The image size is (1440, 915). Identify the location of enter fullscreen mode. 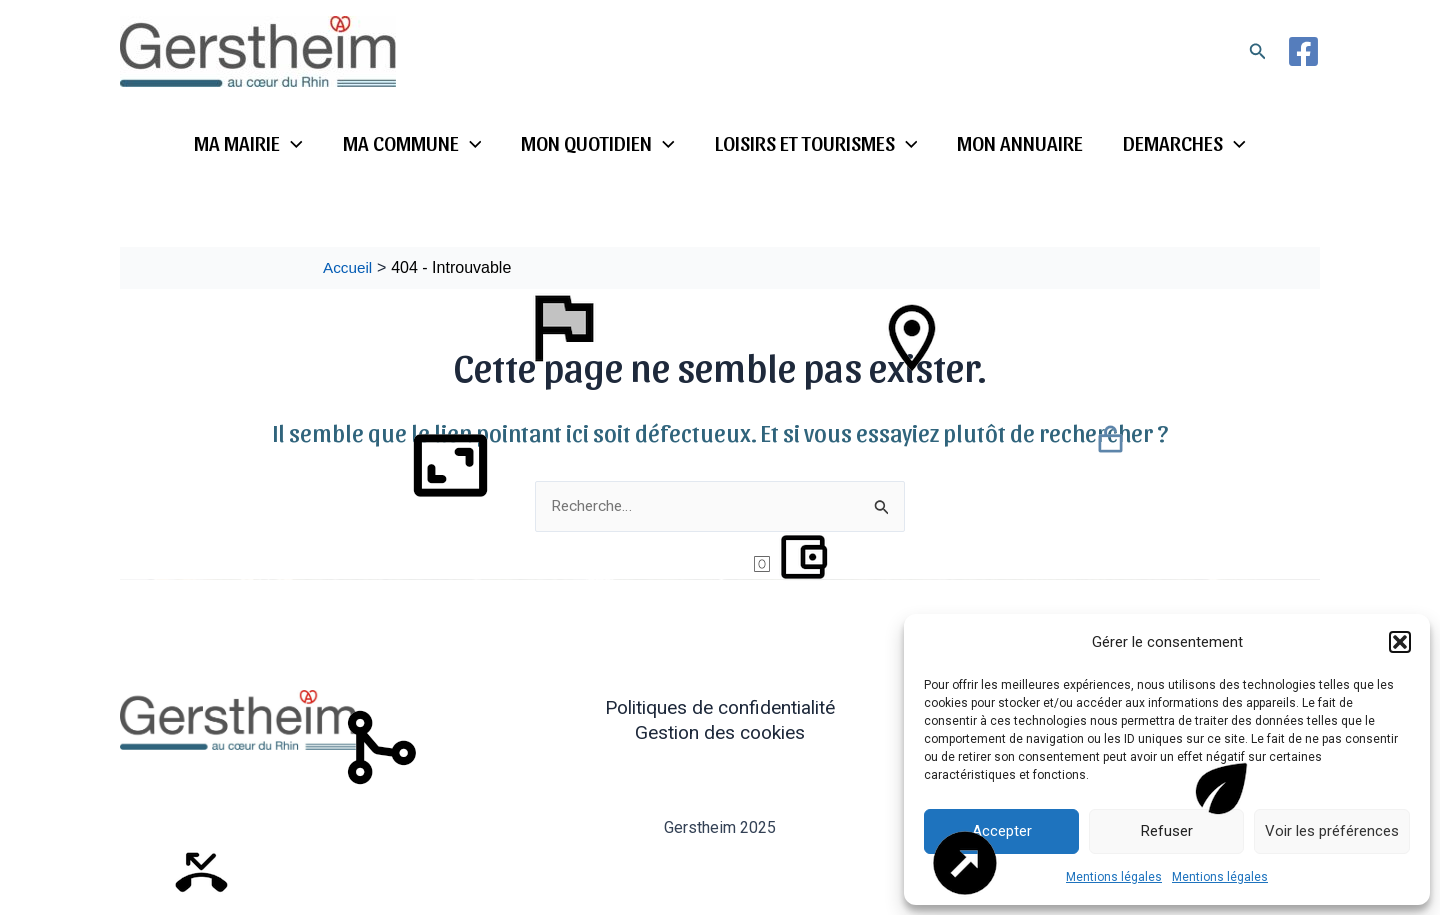
(450, 465).